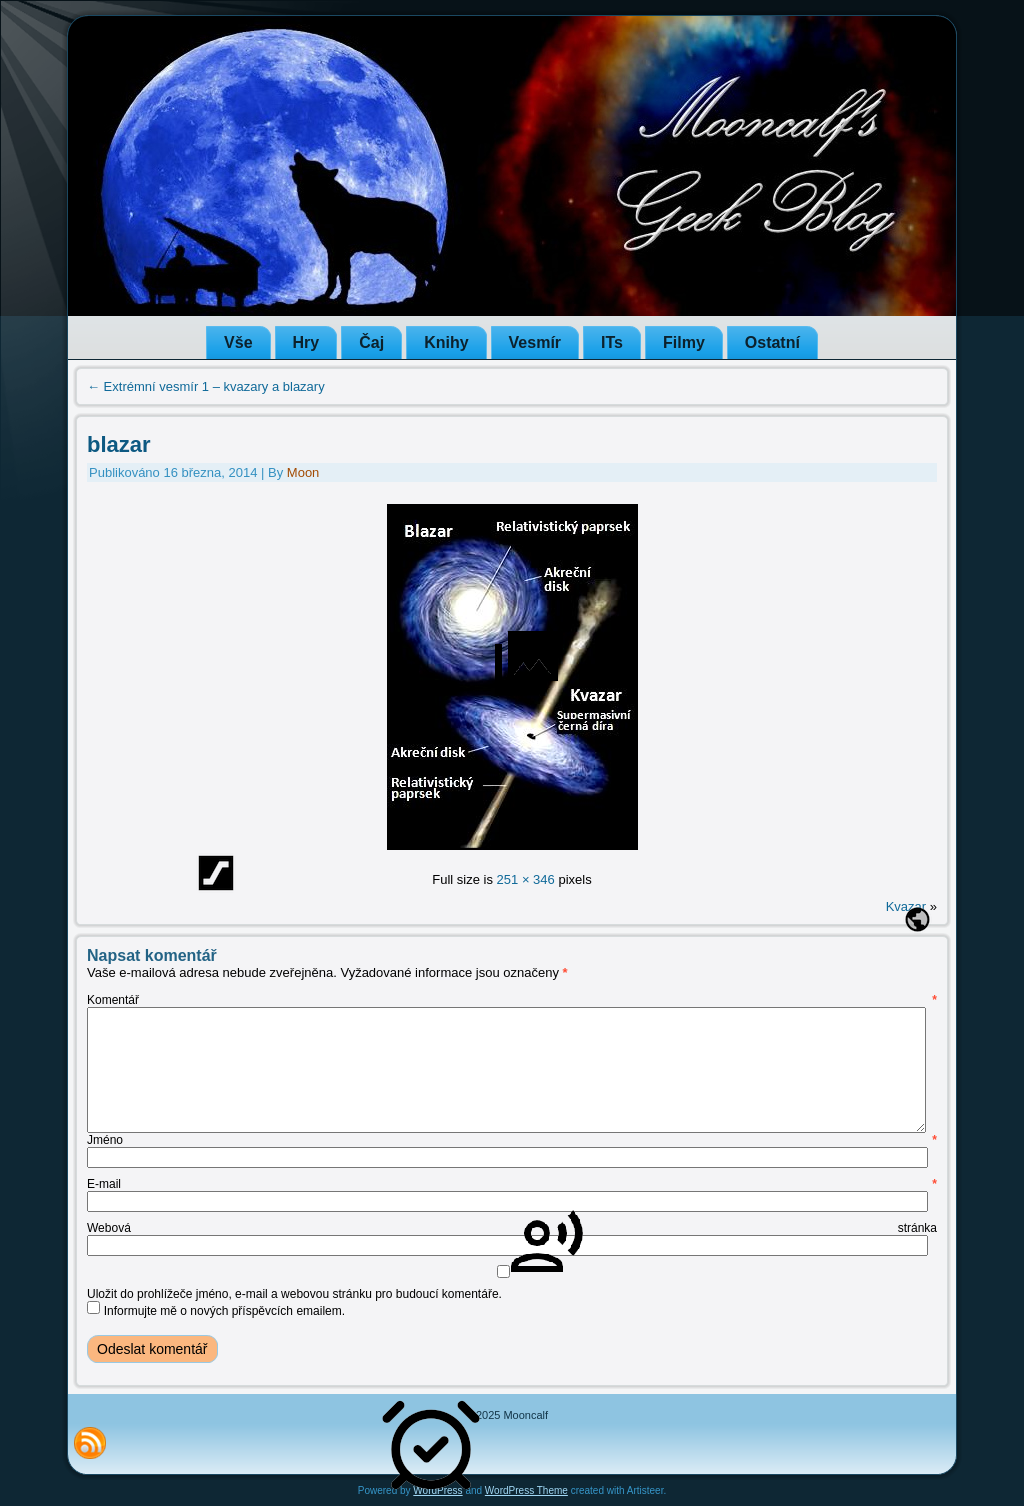 This screenshot has width=1024, height=1506. I want to click on alarm set successfully, so click(431, 1445).